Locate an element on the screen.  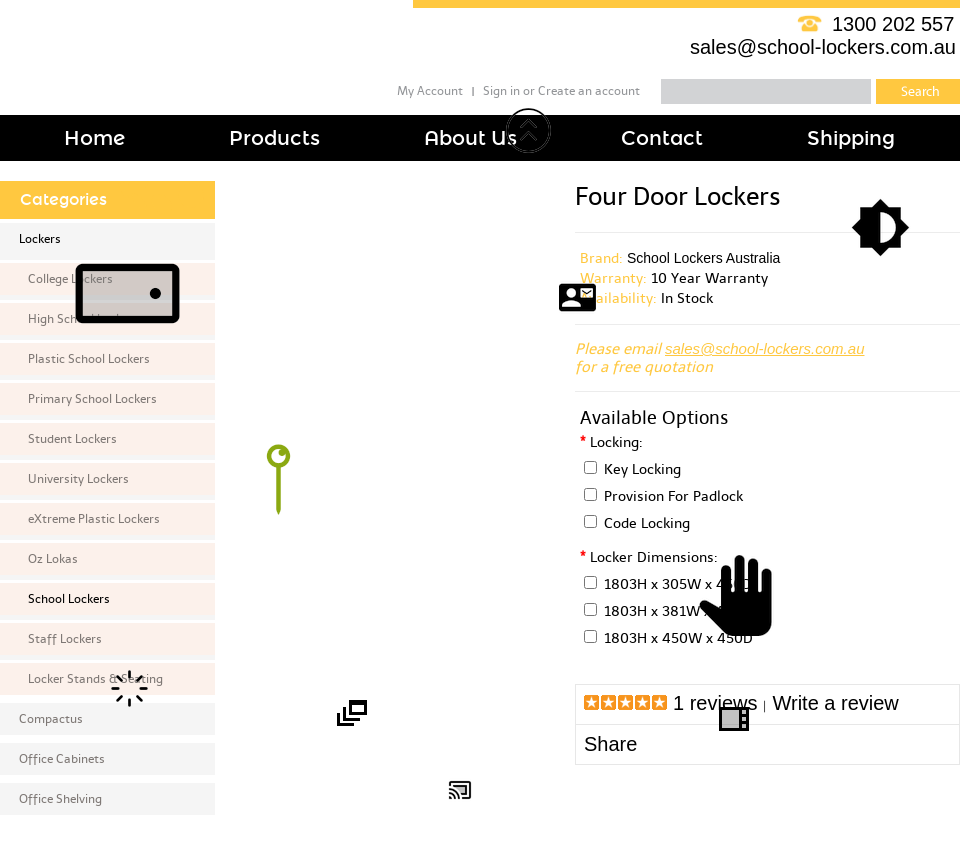
toggle sidebar panel visibility is located at coordinates (734, 719).